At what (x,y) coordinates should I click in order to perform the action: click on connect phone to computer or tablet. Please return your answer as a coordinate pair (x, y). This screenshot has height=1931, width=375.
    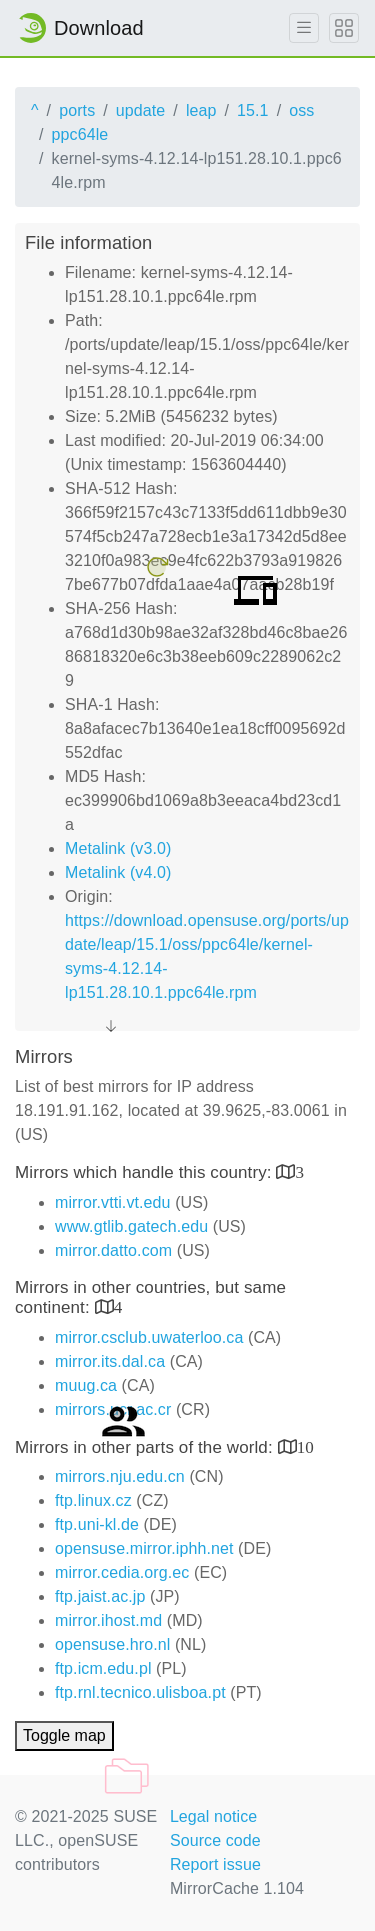
    Looking at the image, I should click on (255, 590).